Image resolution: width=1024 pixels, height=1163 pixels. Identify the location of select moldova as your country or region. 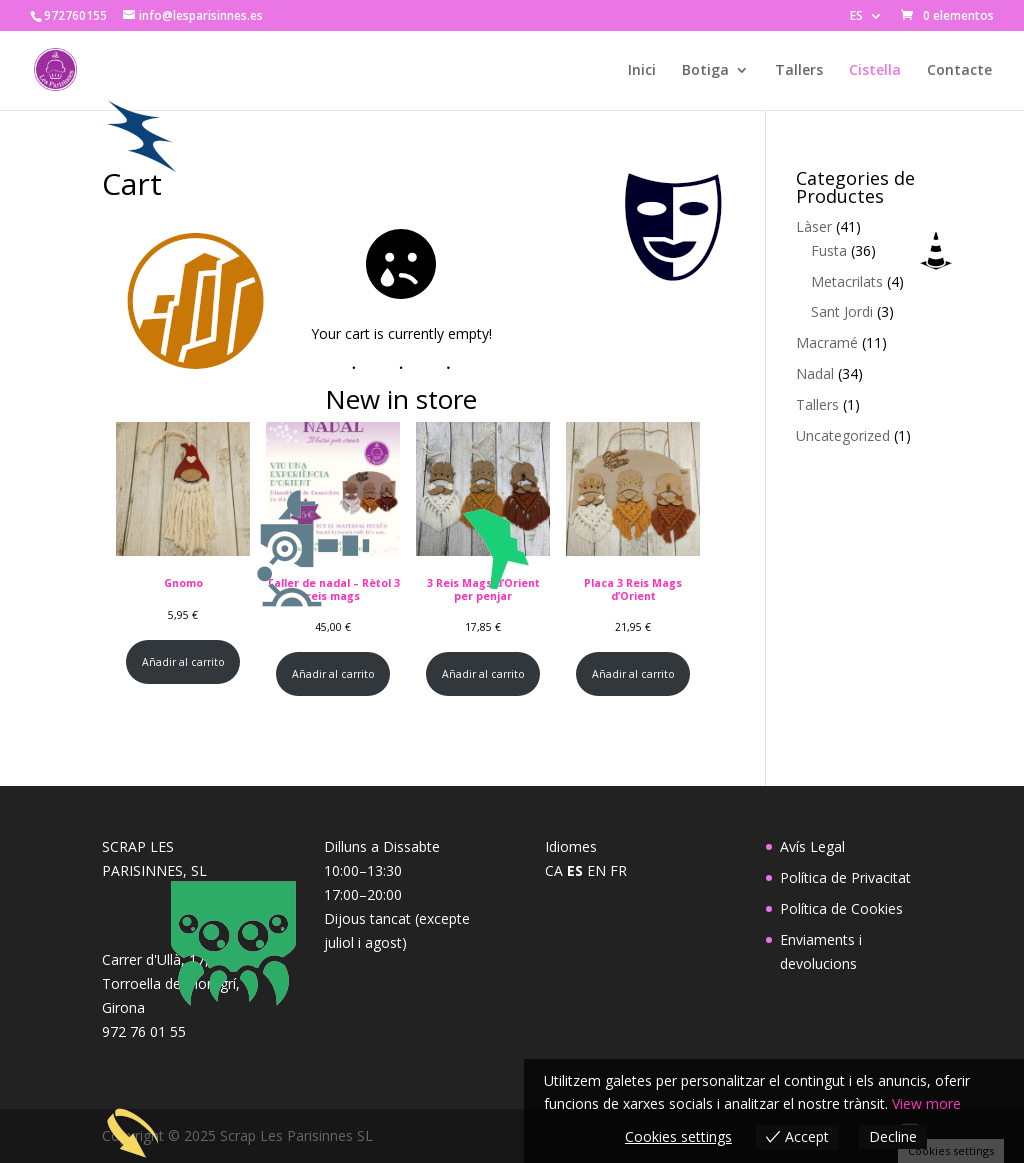
(496, 549).